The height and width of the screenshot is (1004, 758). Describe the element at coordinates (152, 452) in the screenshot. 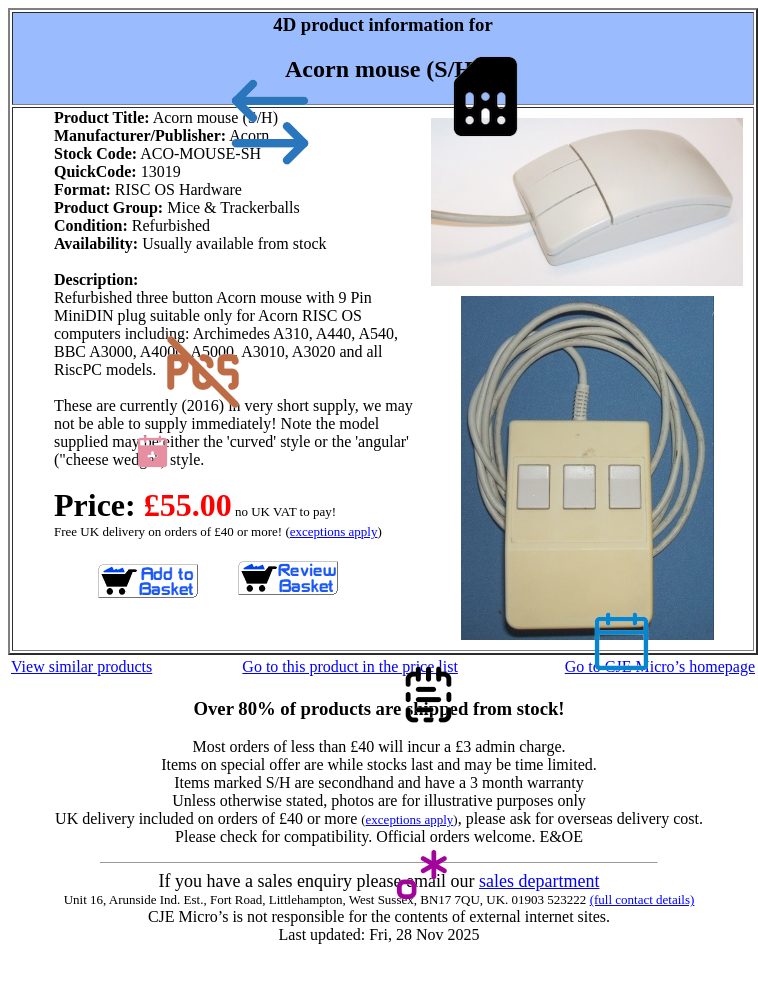

I see `add a new event to your calendar` at that location.